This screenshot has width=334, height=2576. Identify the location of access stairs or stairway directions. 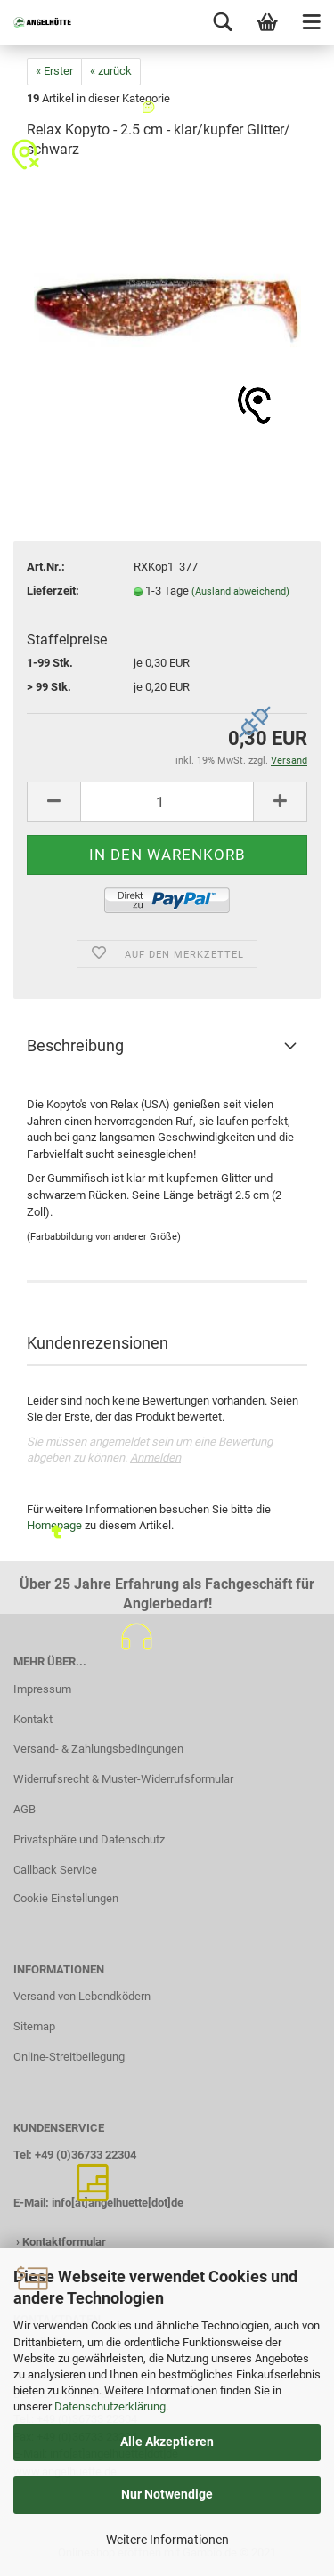
(93, 2183).